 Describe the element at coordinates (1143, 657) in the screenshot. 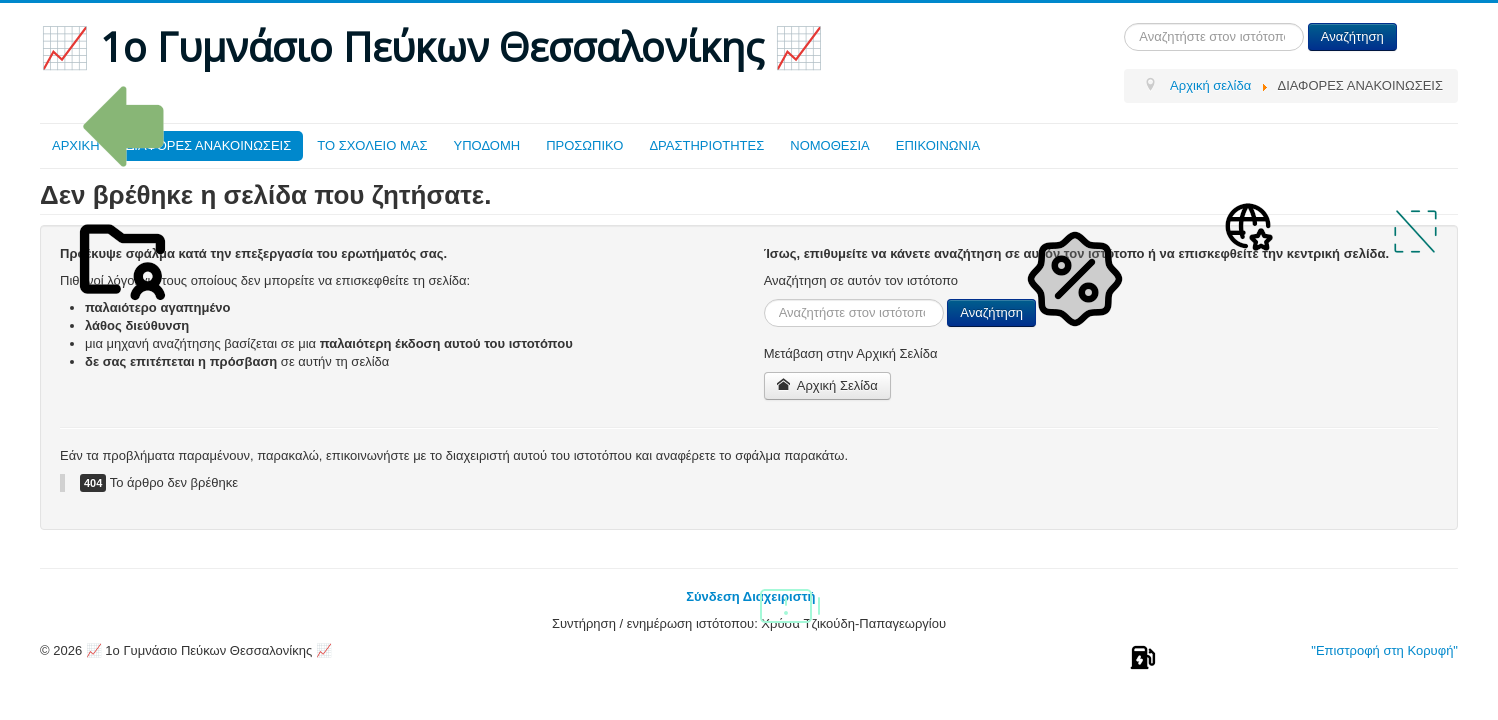

I see `find nearby EV charging stations` at that location.